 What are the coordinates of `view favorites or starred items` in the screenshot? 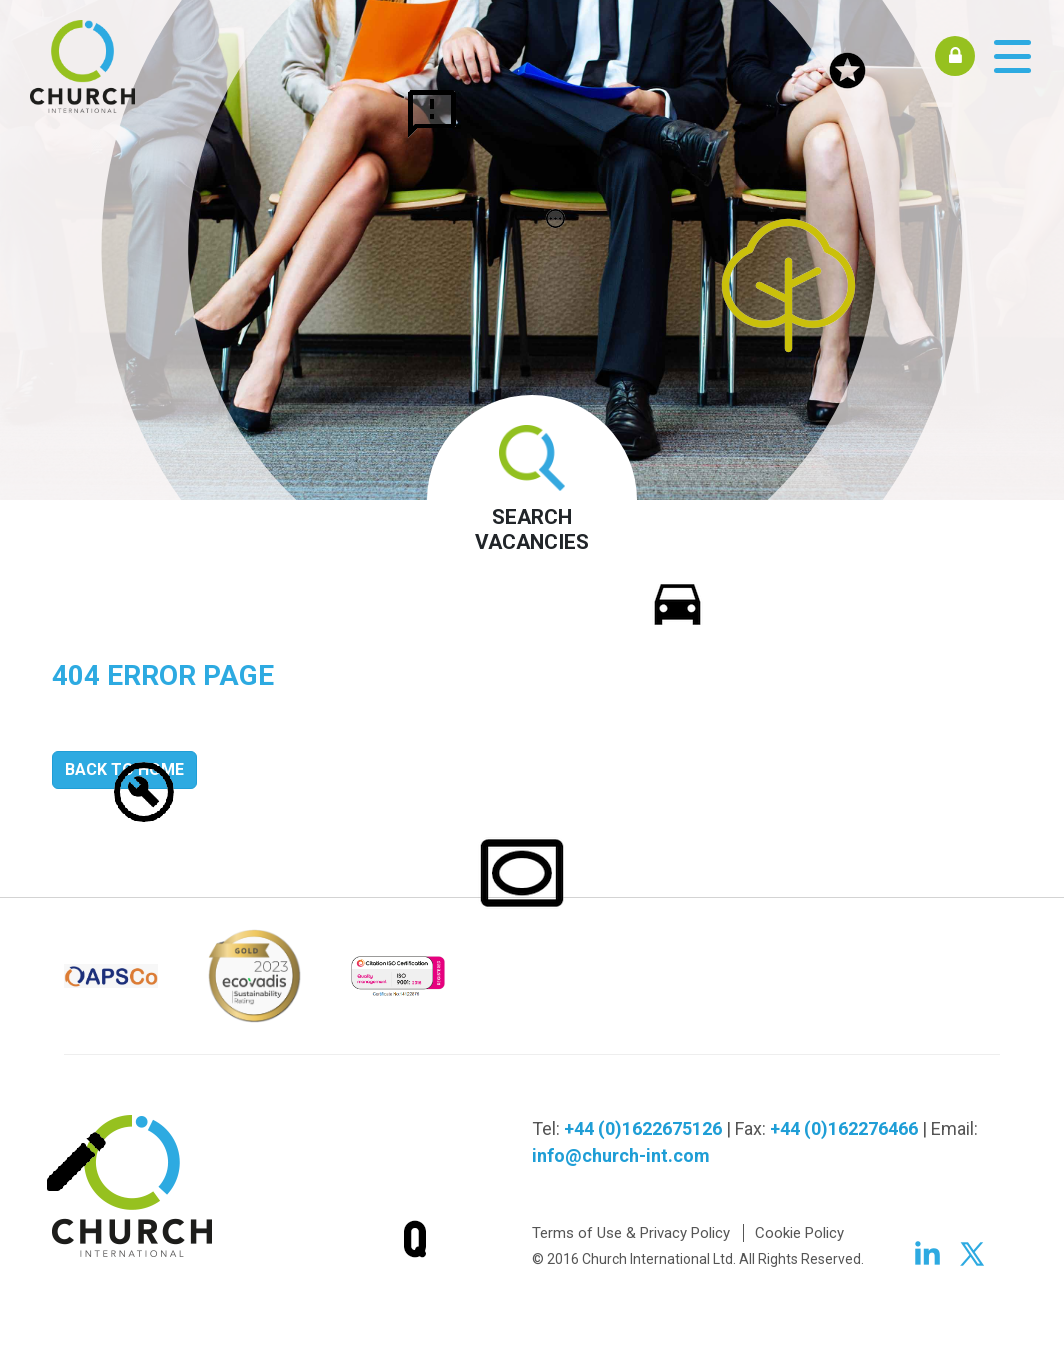 It's located at (847, 70).